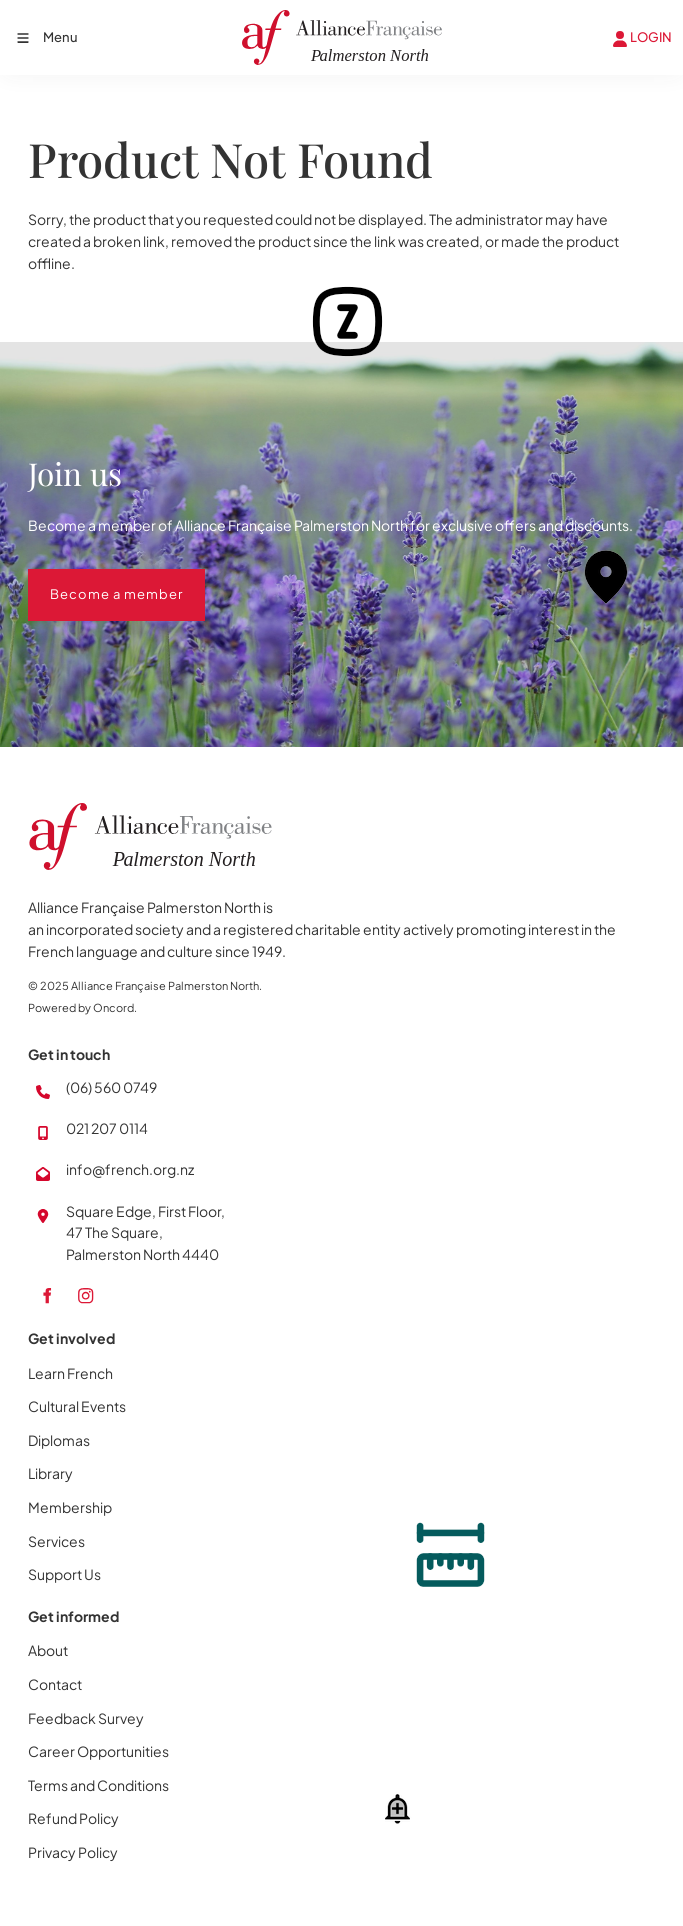 This screenshot has height=1926, width=683. I want to click on alphabetical sorting option (Z), so click(347, 321).